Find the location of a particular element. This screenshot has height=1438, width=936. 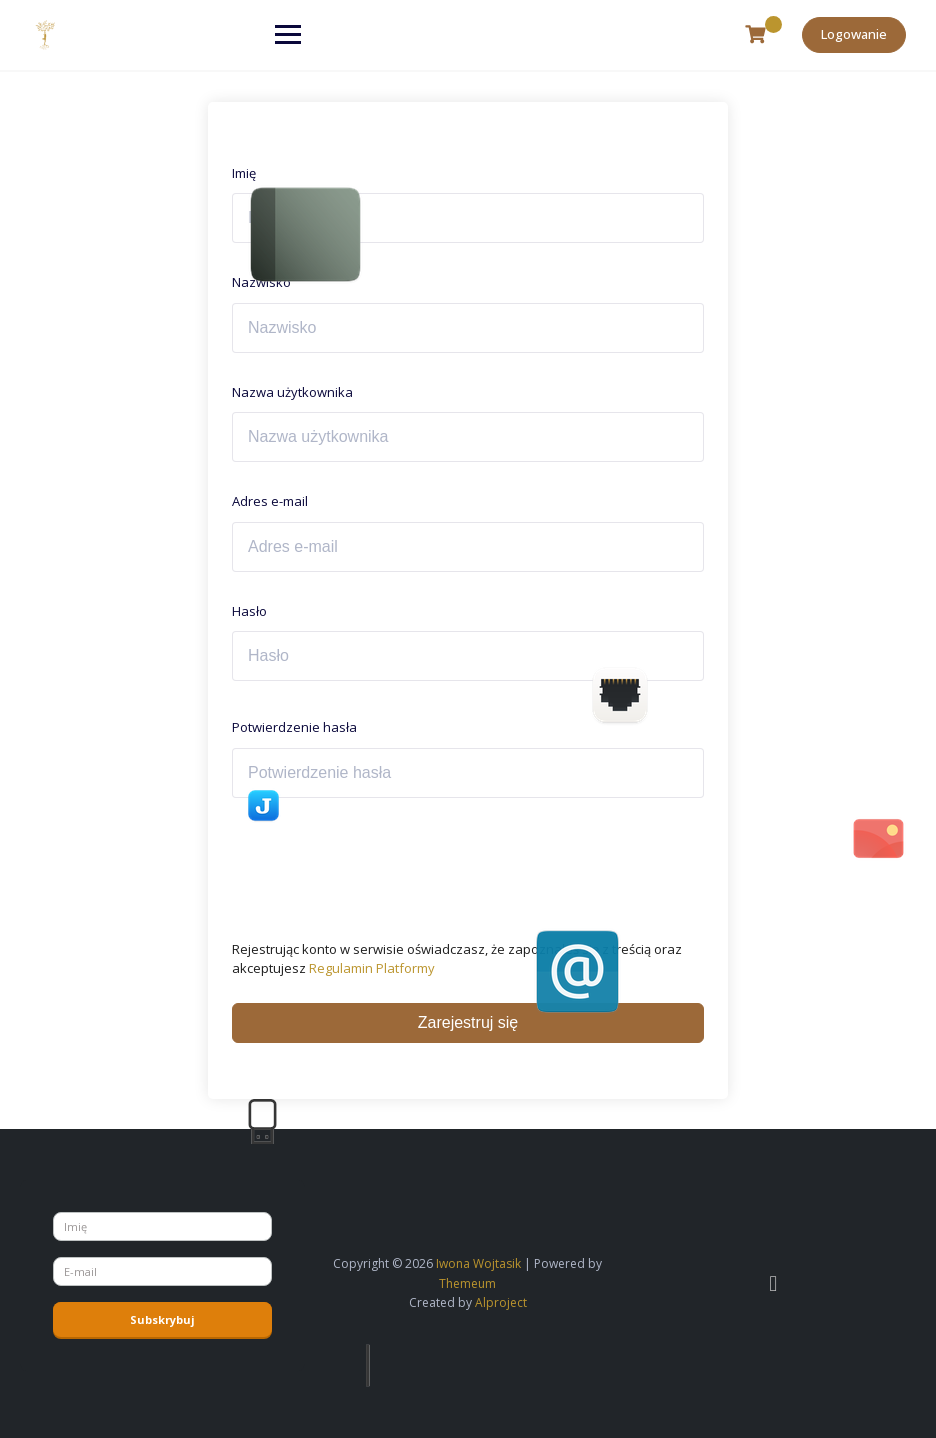

indicates item is linked to photos library is located at coordinates (878, 838).